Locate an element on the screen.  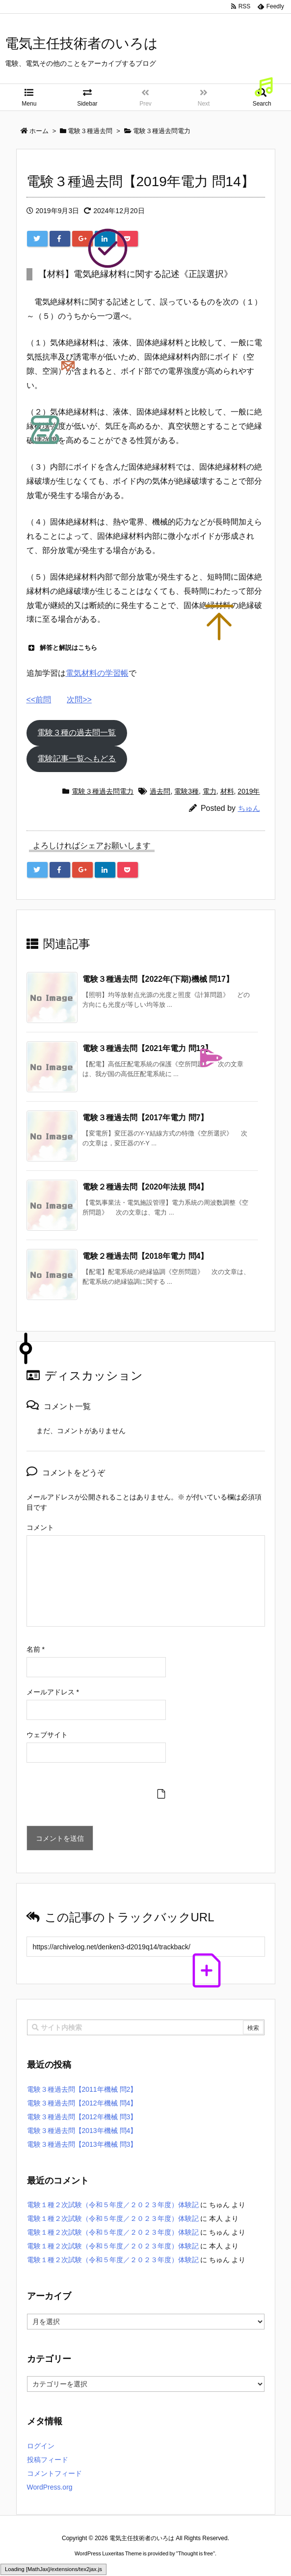
add a new file is located at coordinates (207, 1970).